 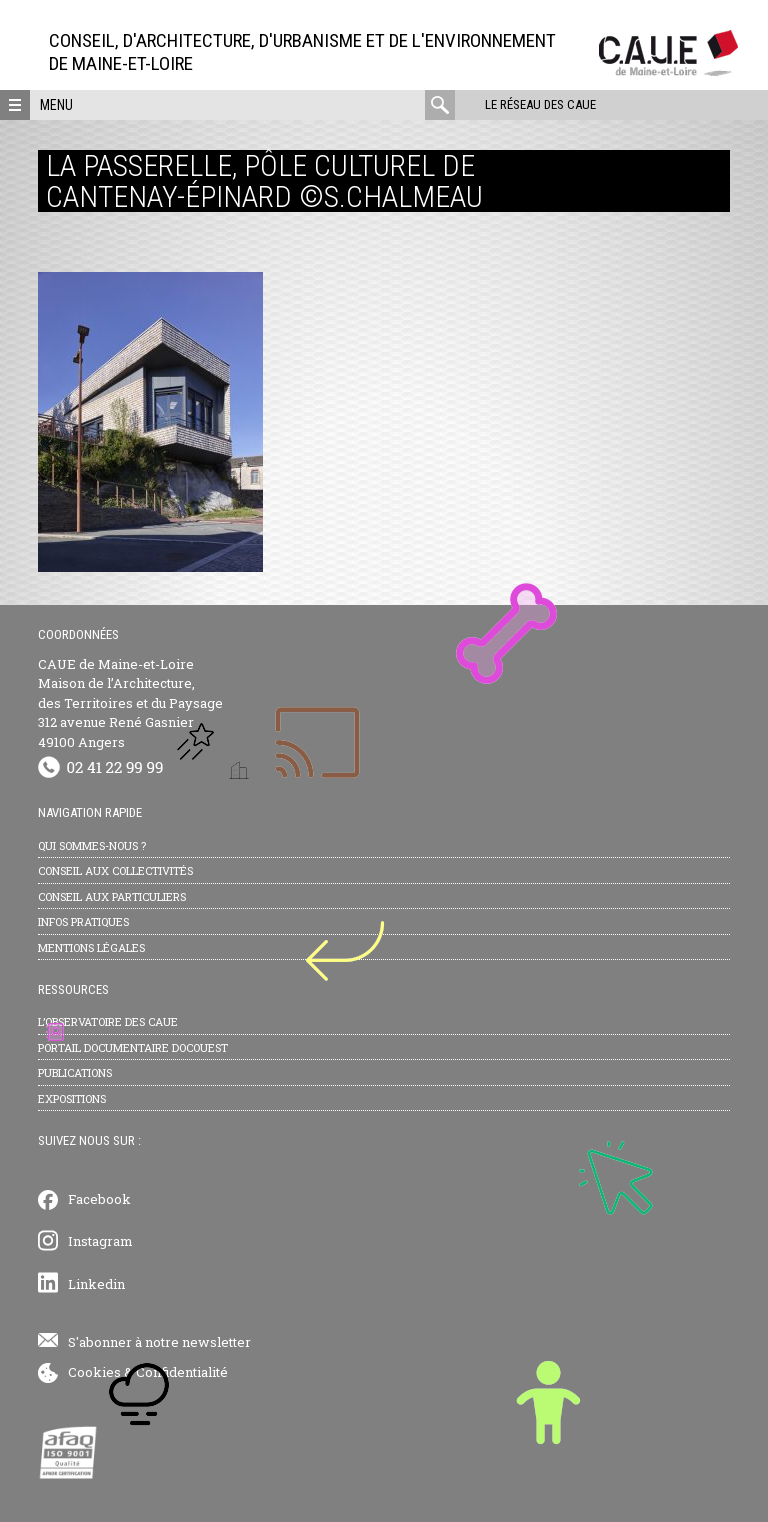 What do you see at coordinates (55, 1032) in the screenshot?
I see `open your contacts list` at bounding box center [55, 1032].